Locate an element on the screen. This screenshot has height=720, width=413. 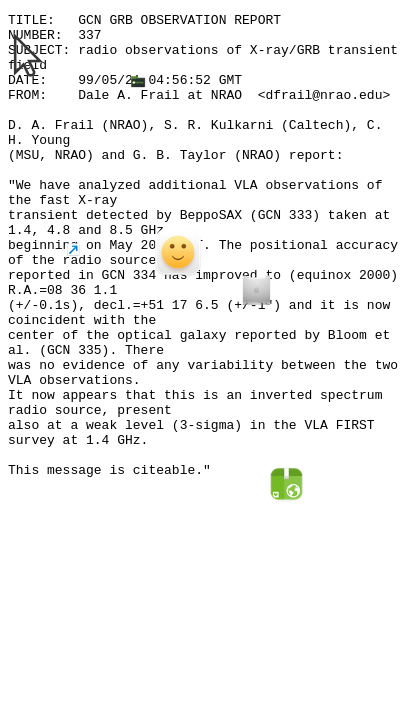
cursor or pointer indicator is located at coordinates (29, 55).